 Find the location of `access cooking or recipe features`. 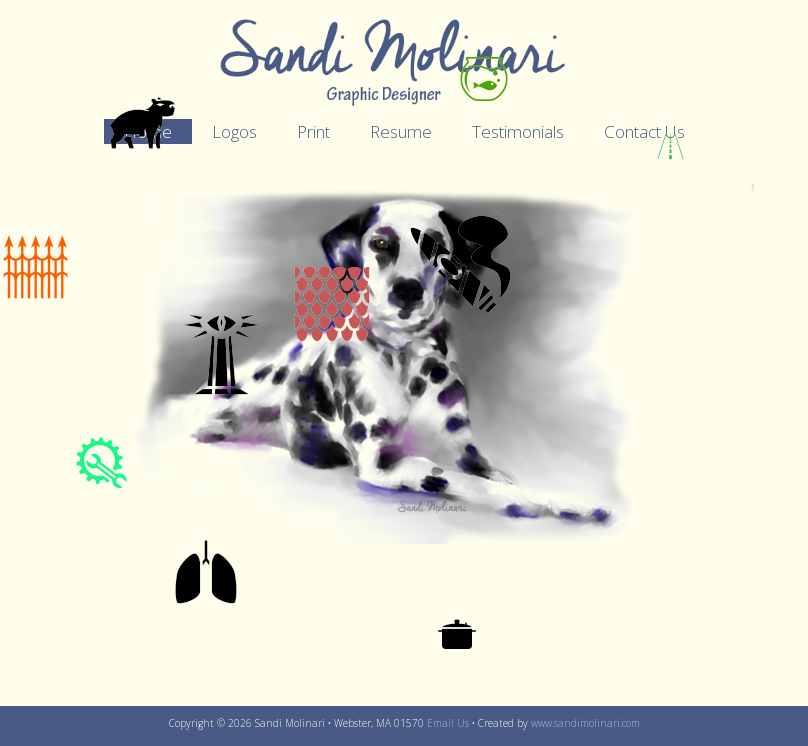

access cooking or recipe features is located at coordinates (457, 634).